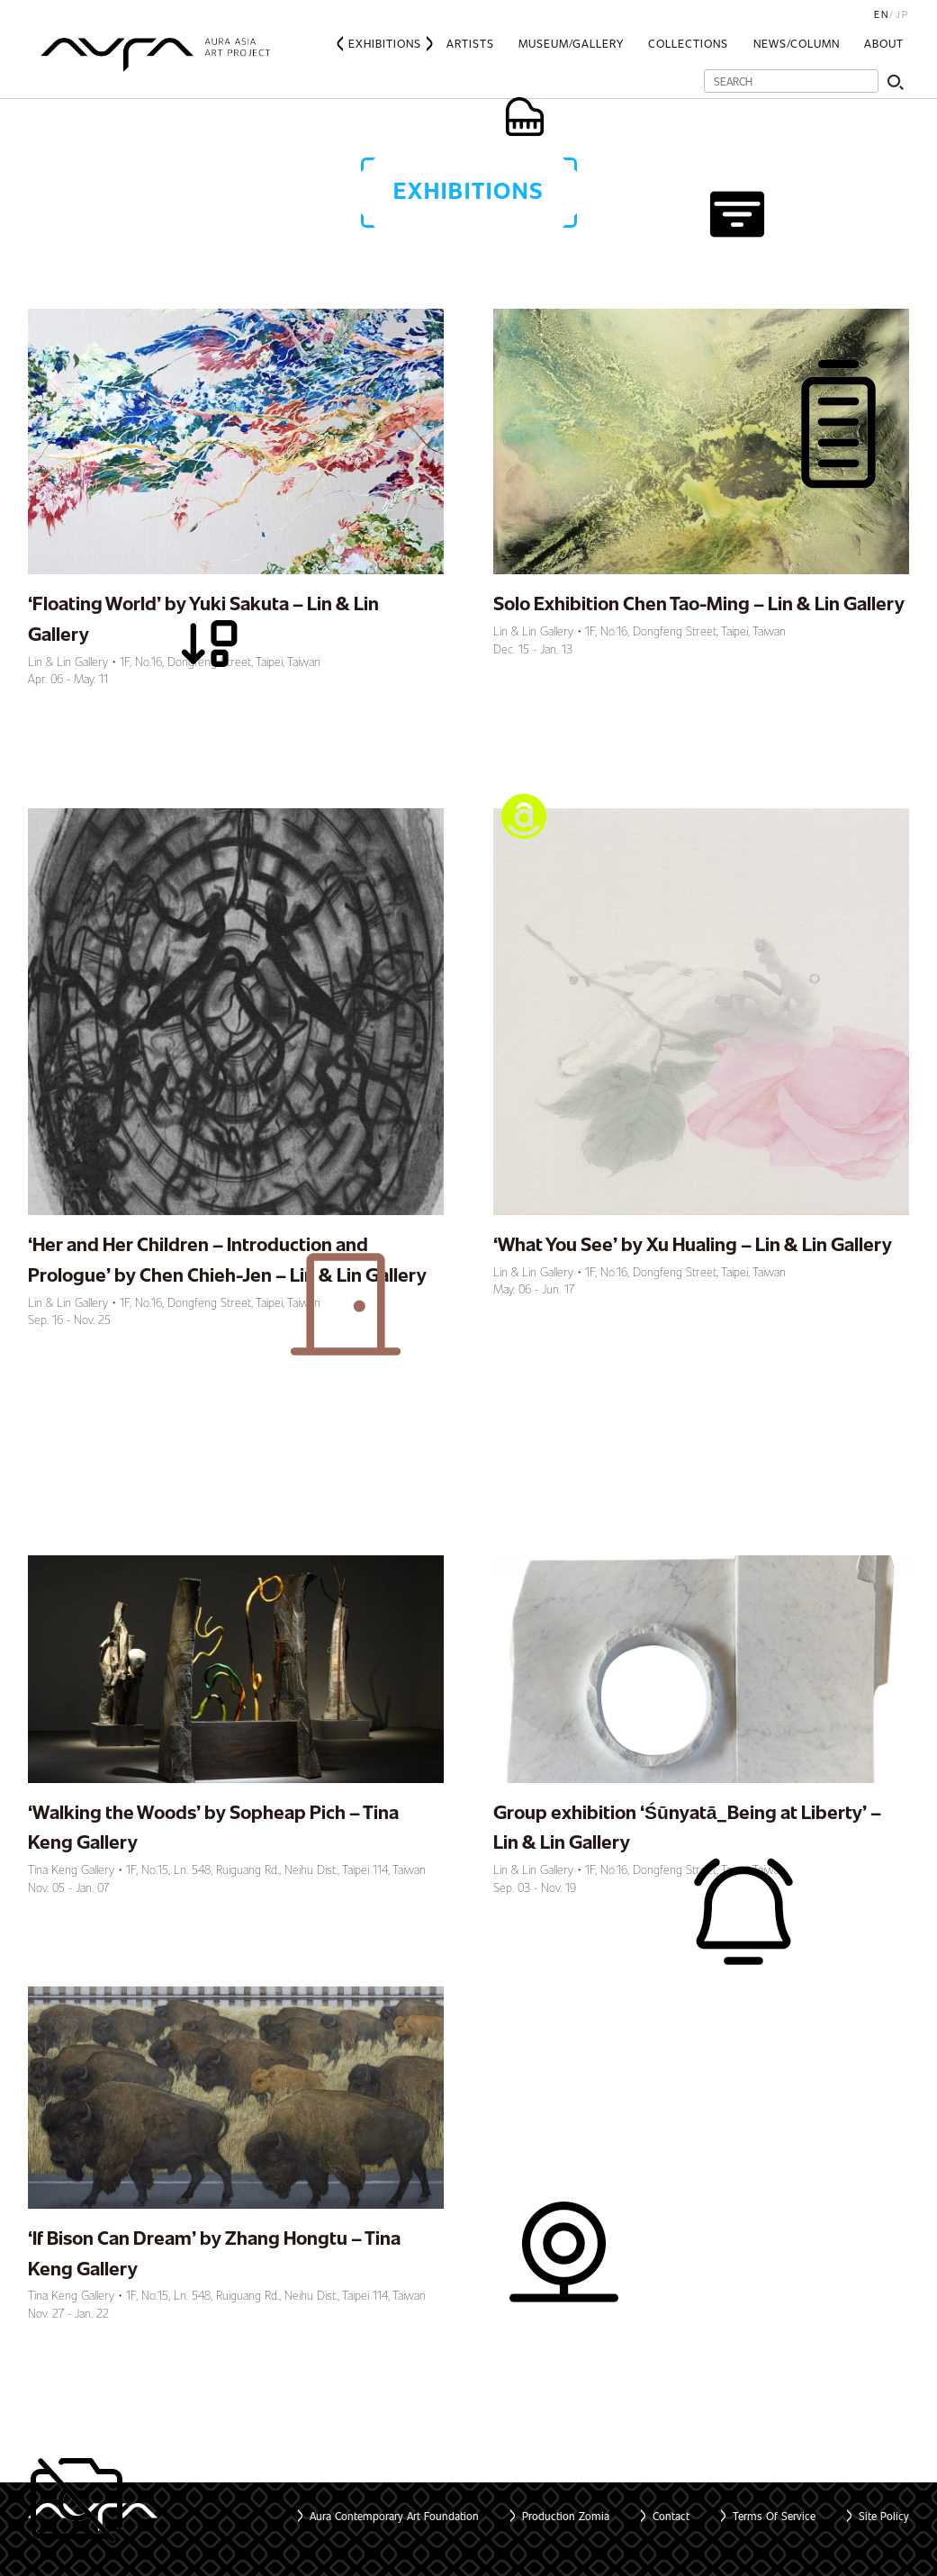 The height and width of the screenshot is (2576, 937). I want to click on open the Amazon app or website, so click(524, 816).